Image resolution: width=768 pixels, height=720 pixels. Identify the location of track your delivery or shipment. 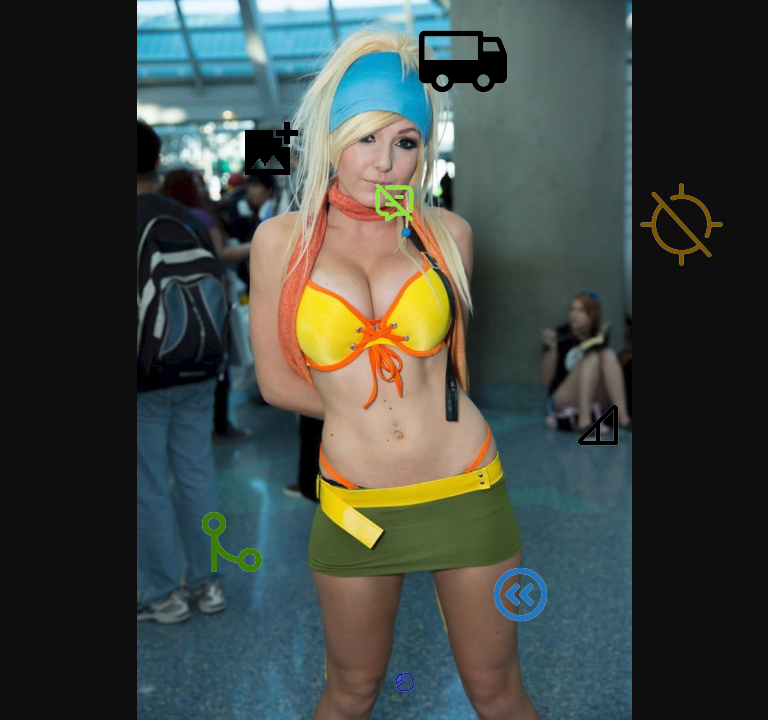
(460, 57).